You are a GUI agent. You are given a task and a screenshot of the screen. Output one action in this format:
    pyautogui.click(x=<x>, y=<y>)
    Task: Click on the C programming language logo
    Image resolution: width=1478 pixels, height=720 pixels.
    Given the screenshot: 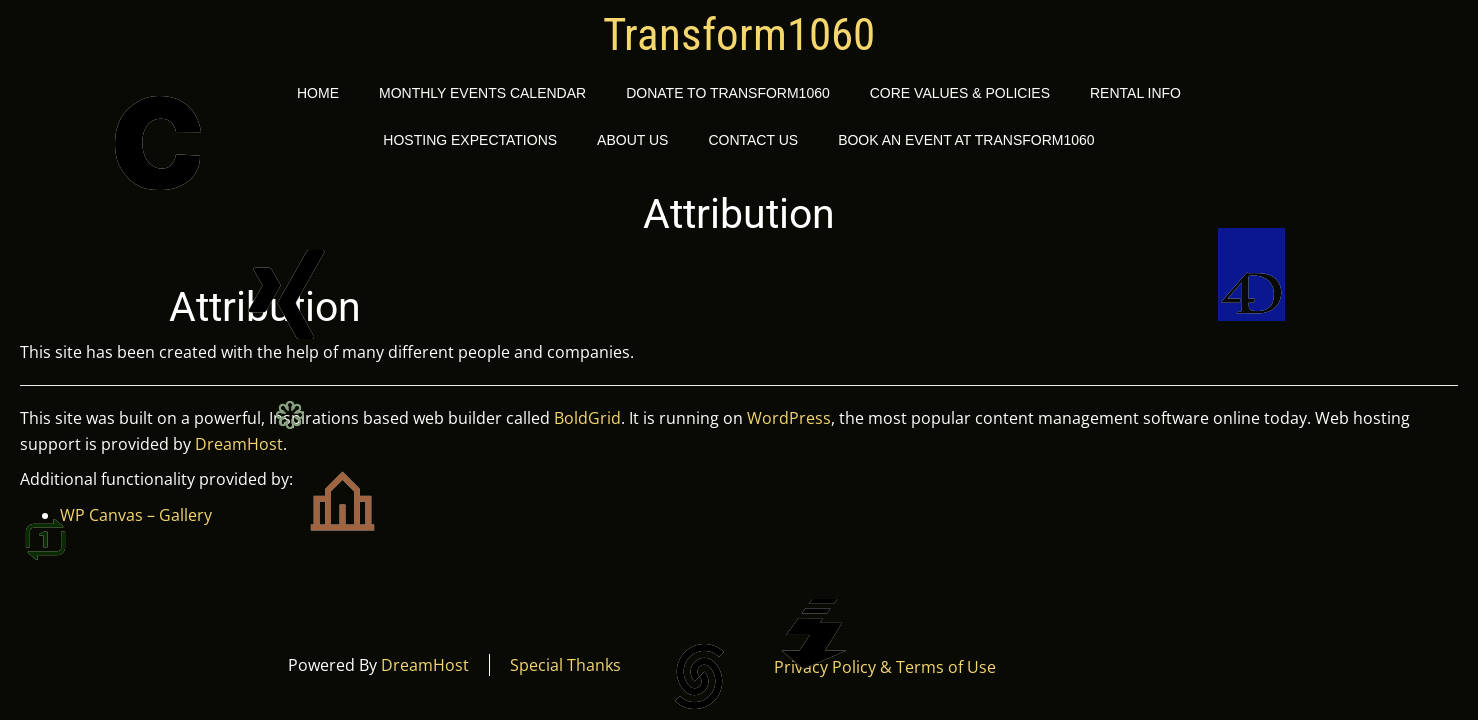 What is the action you would take?
    pyautogui.click(x=158, y=143)
    